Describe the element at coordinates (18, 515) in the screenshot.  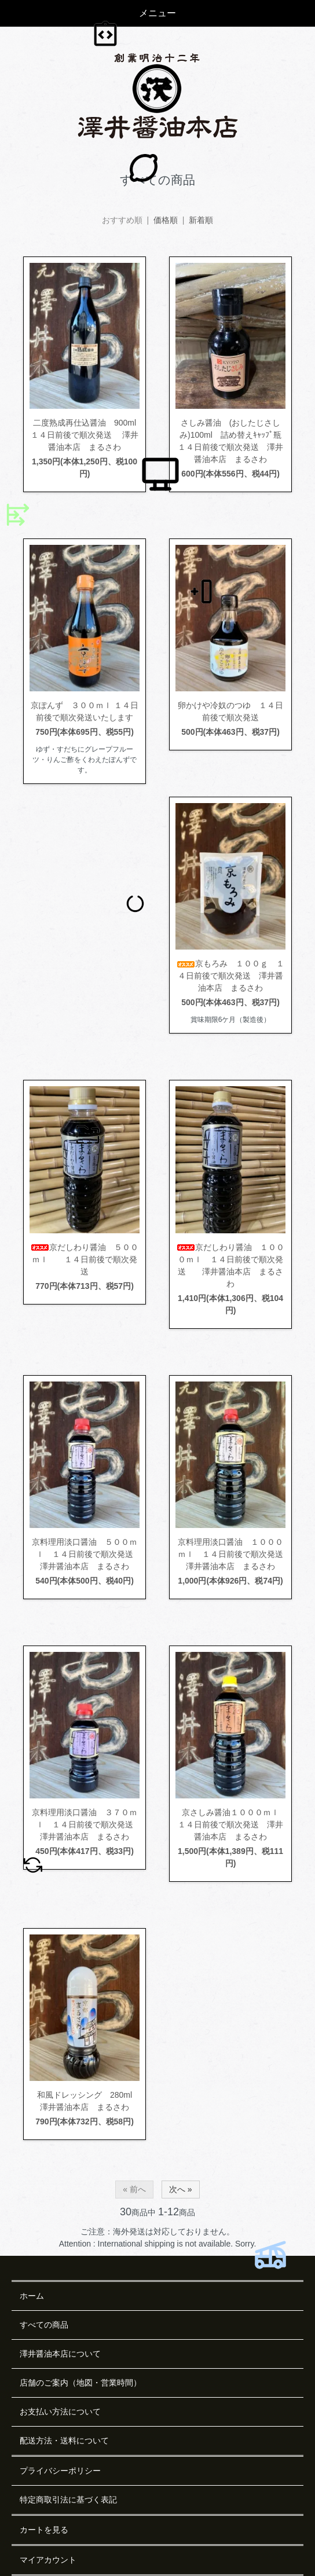
I see `view data flow or process direction` at that location.